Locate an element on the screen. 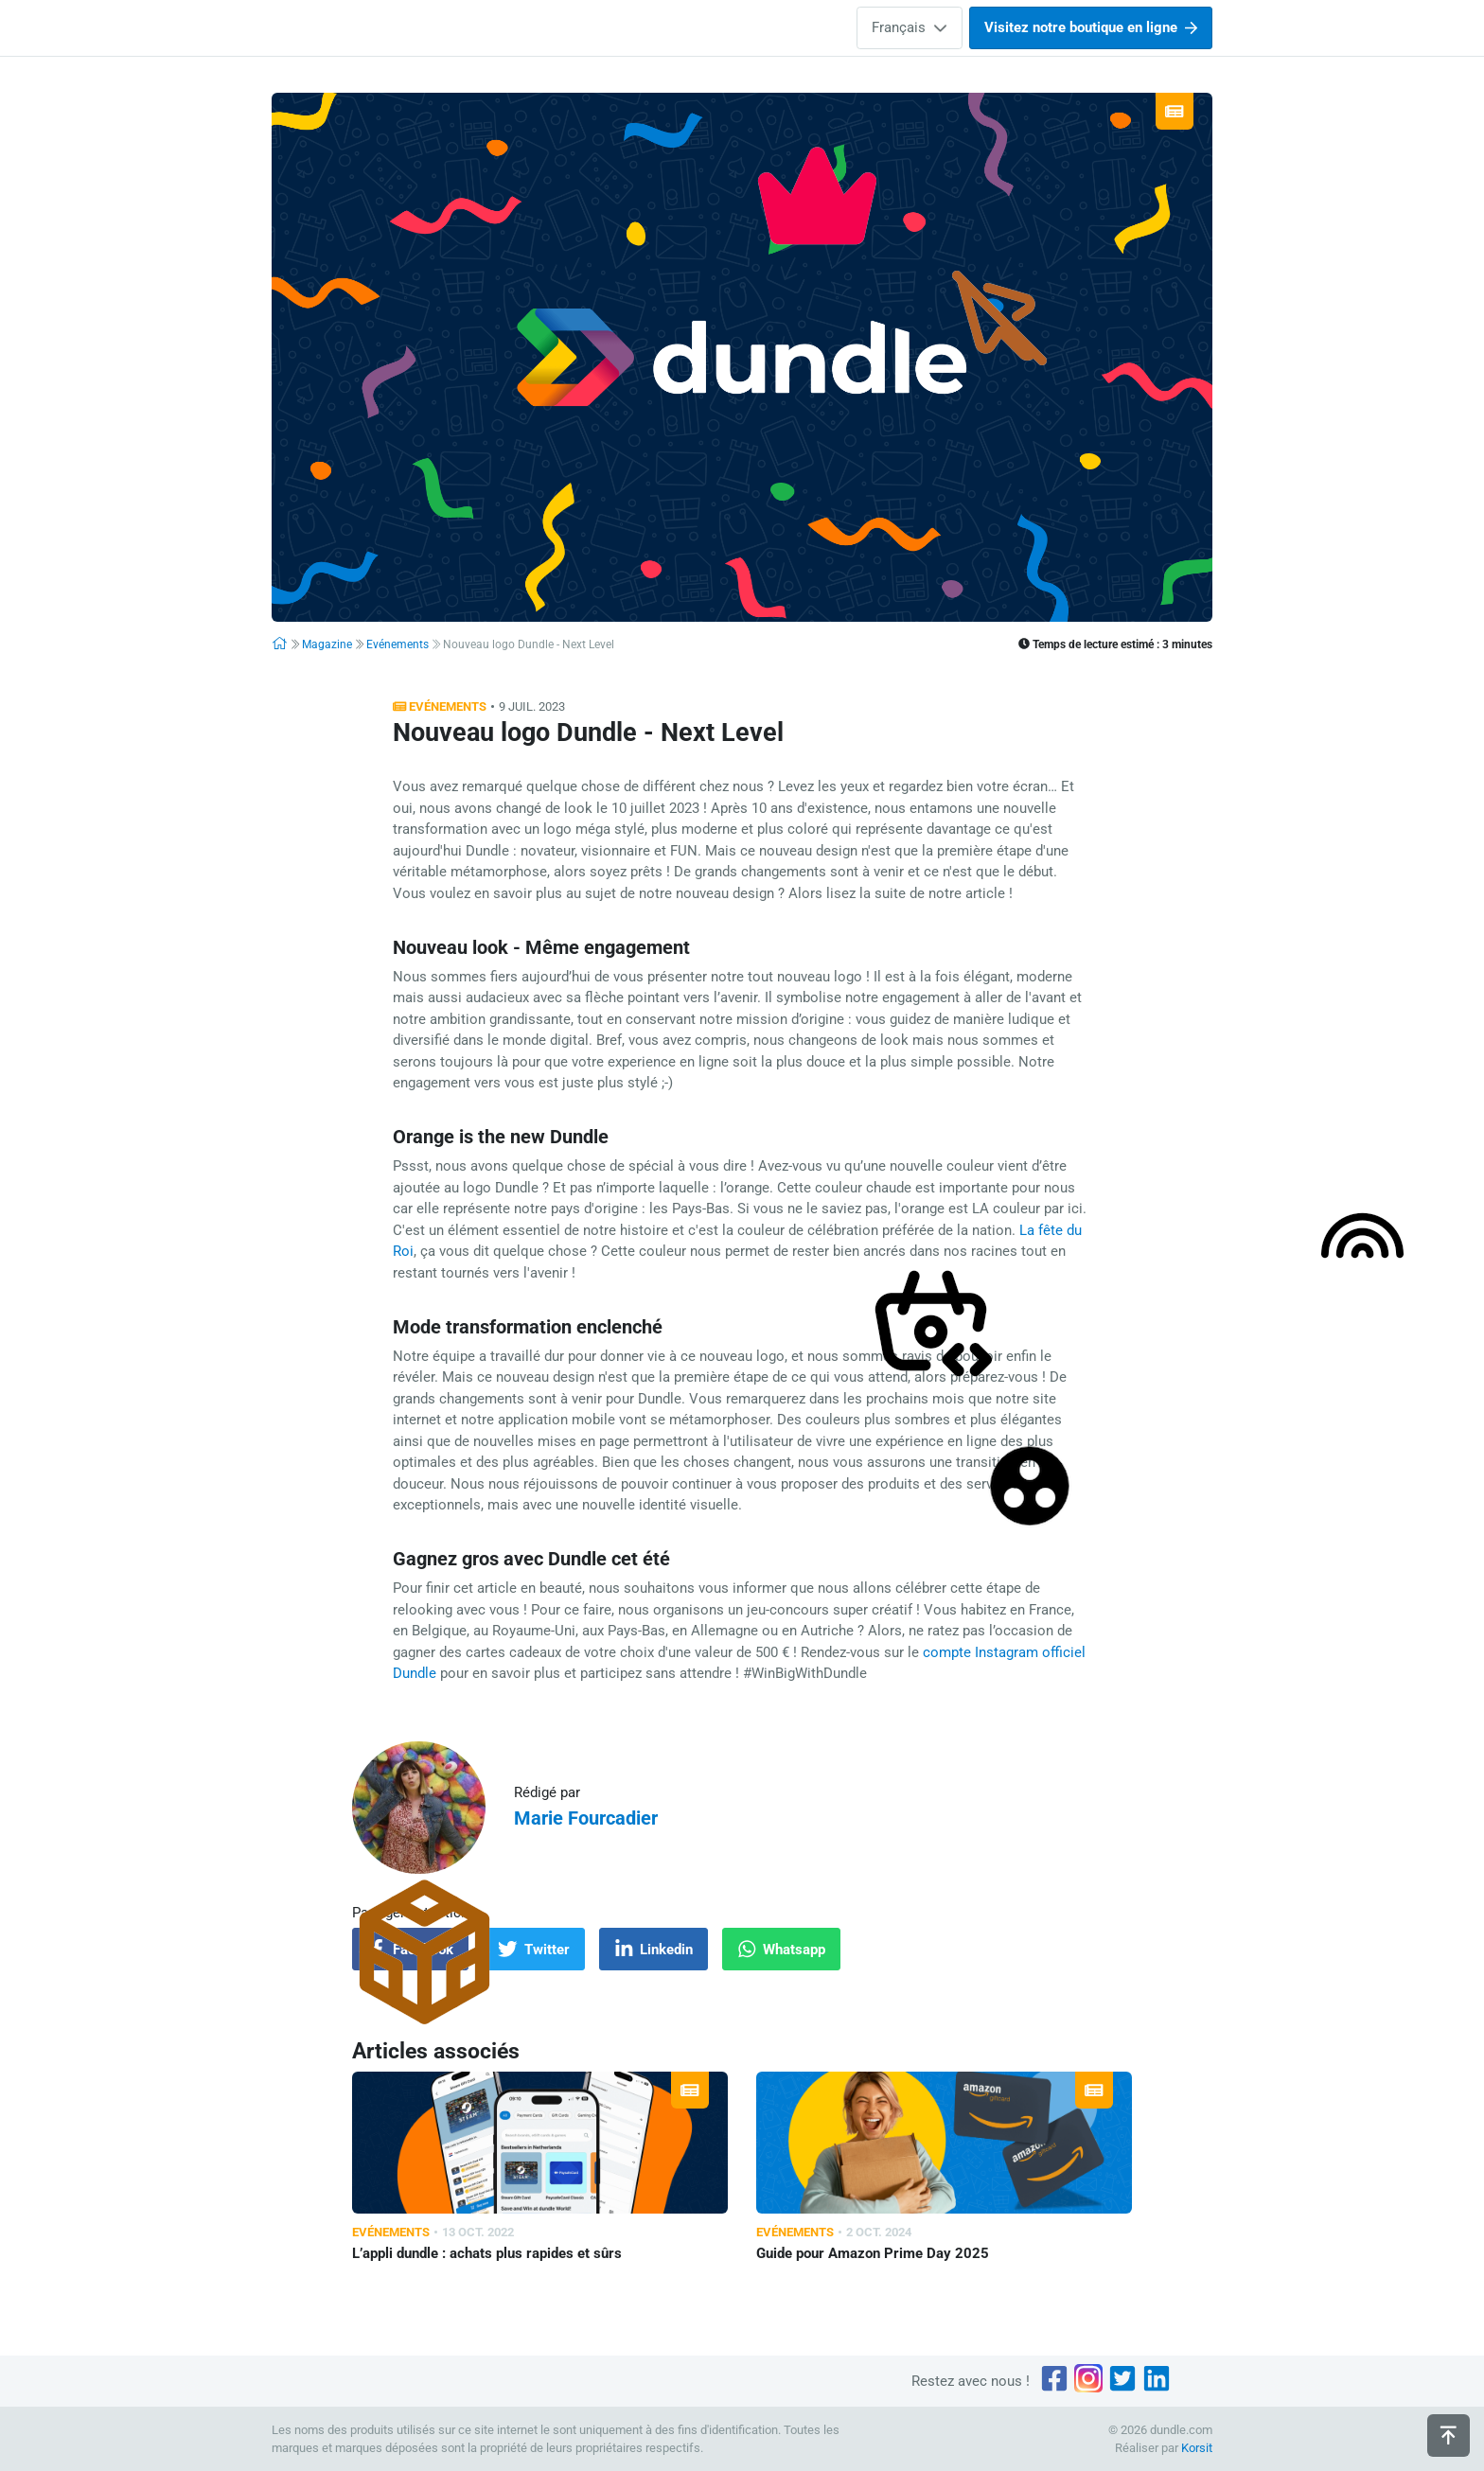 This screenshot has height=2471, width=1484. indicates premium or VIP membership status is located at coordinates (817, 202).